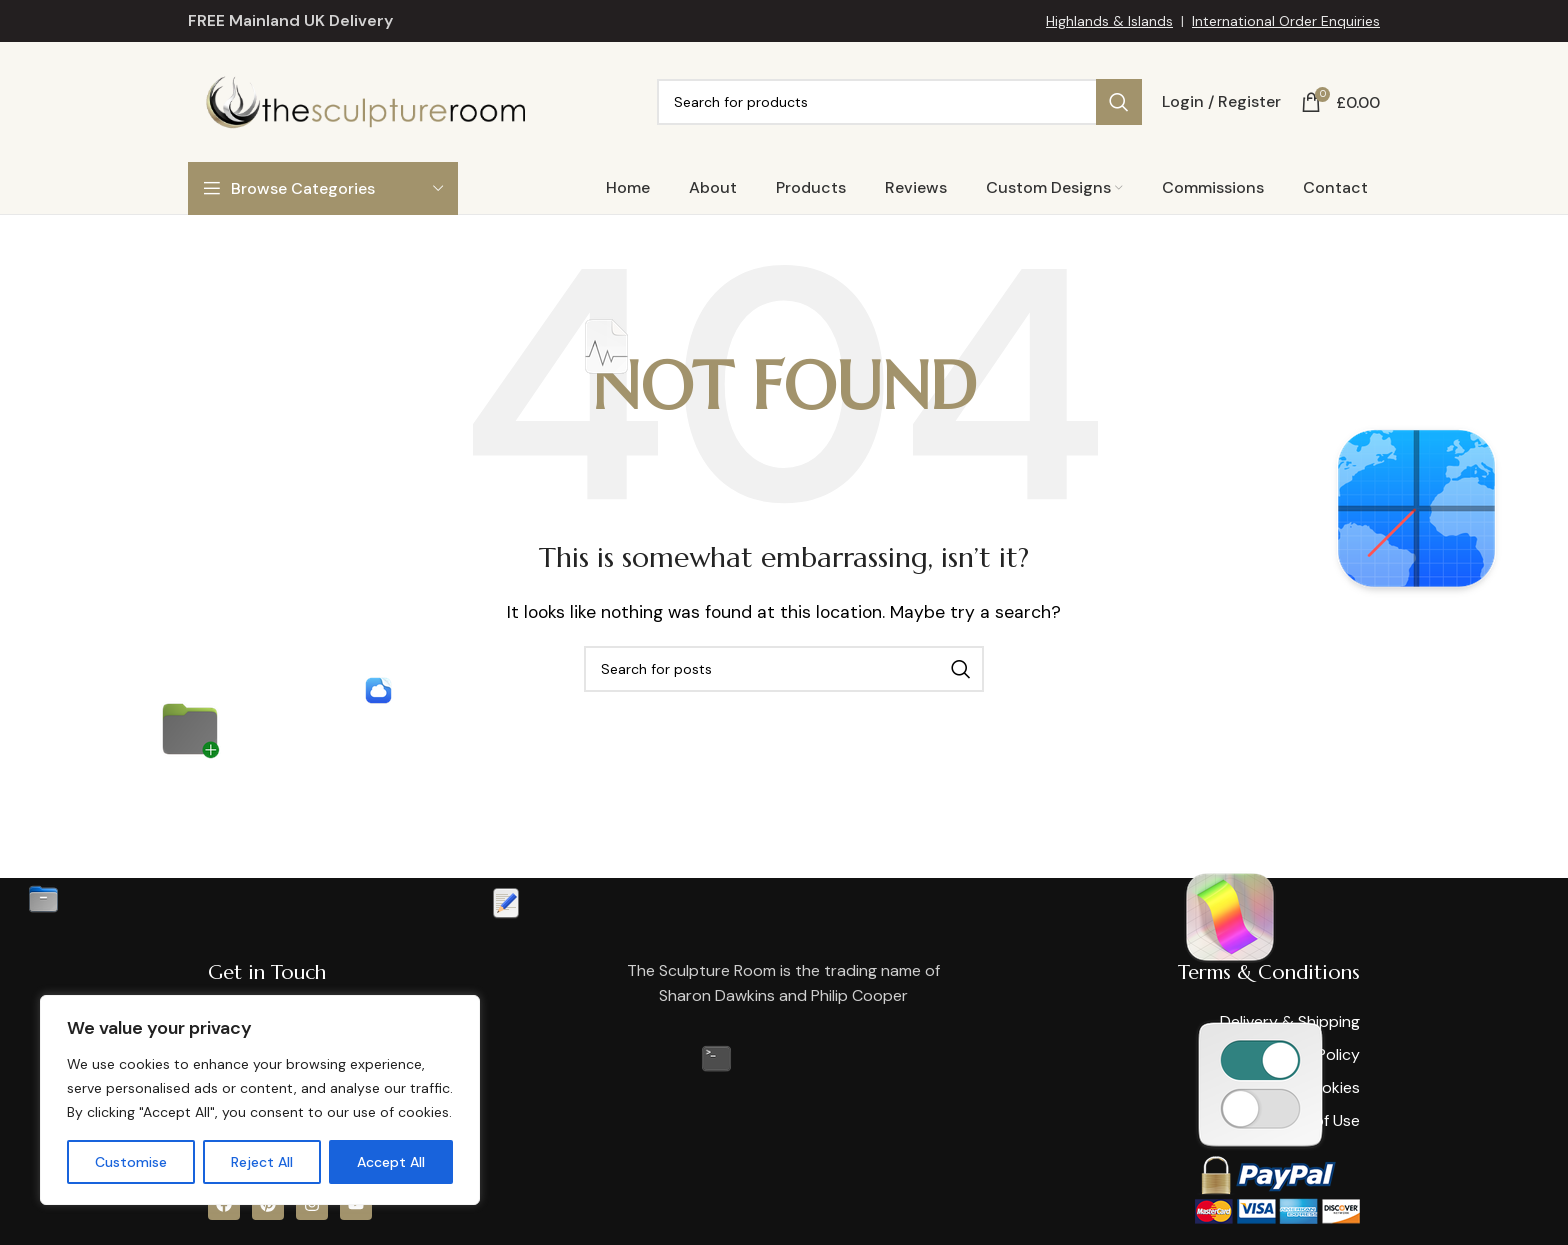 The width and height of the screenshot is (1568, 1245). Describe the element at coordinates (716, 1058) in the screenshot. I see `open the terminal application` at that location.